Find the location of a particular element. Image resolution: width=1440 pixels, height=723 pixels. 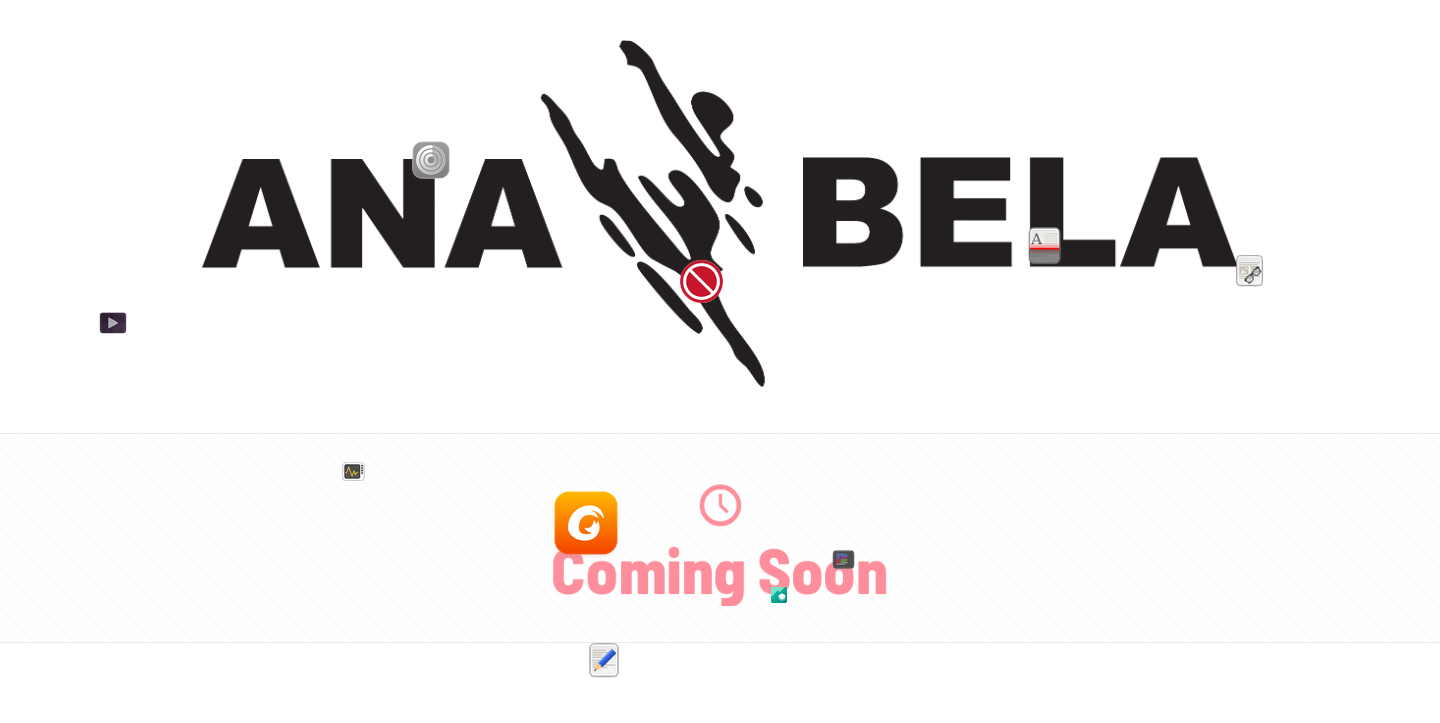

open document scanner app is located at coordinates (1044, 245).